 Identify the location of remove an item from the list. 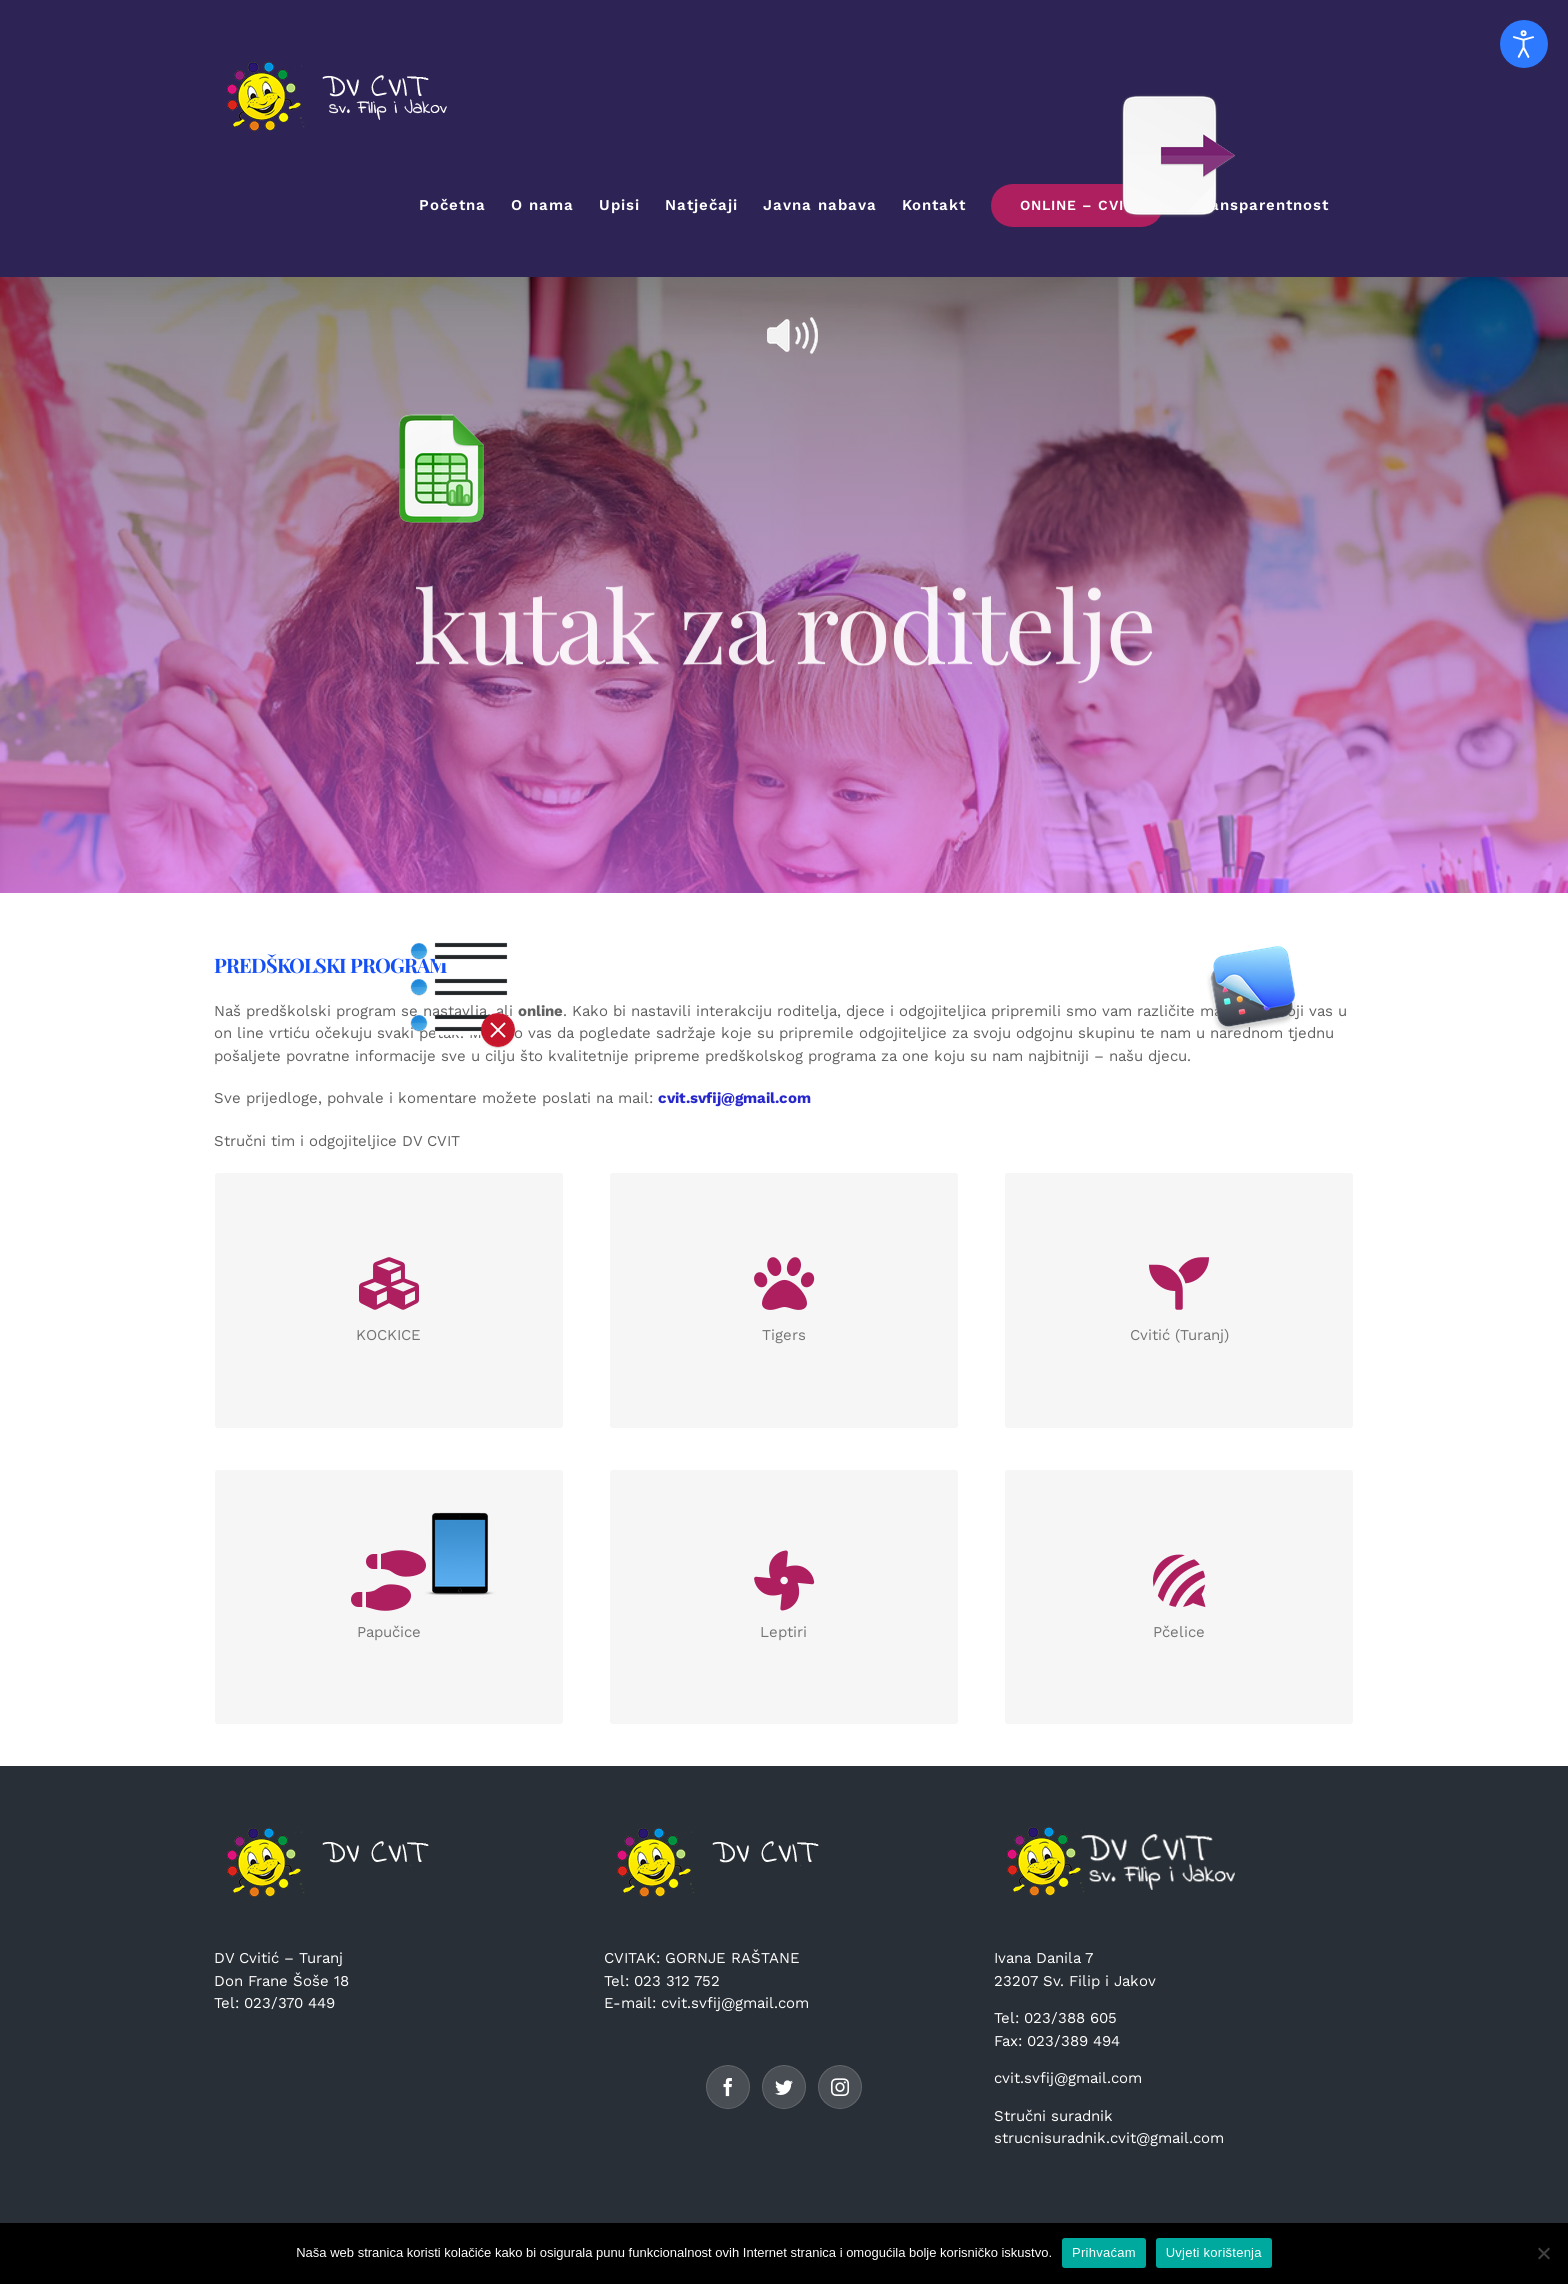
(459, 989).